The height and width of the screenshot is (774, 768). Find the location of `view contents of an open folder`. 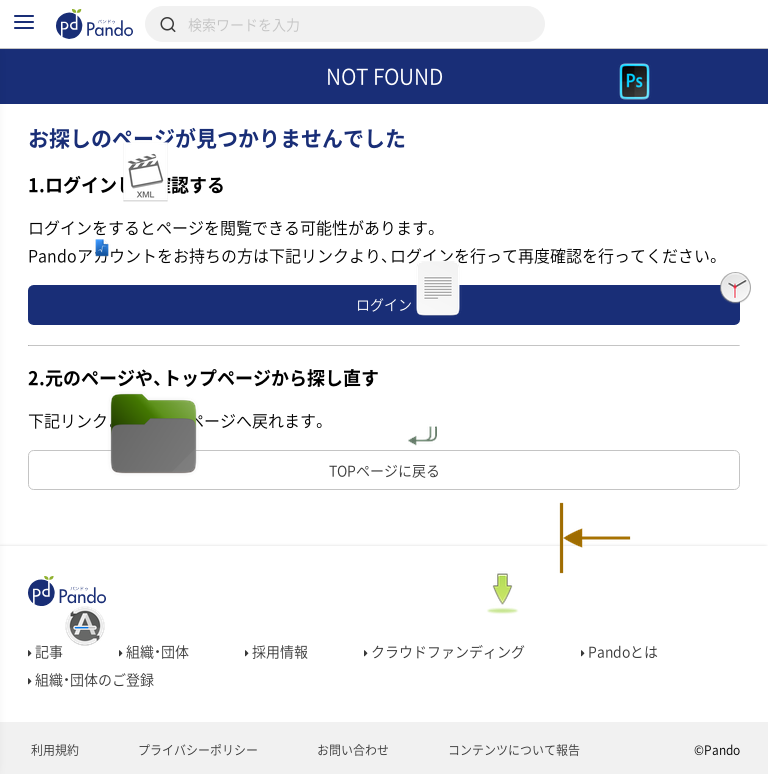

view contents of an open folder is located at coordinates (153, 433).